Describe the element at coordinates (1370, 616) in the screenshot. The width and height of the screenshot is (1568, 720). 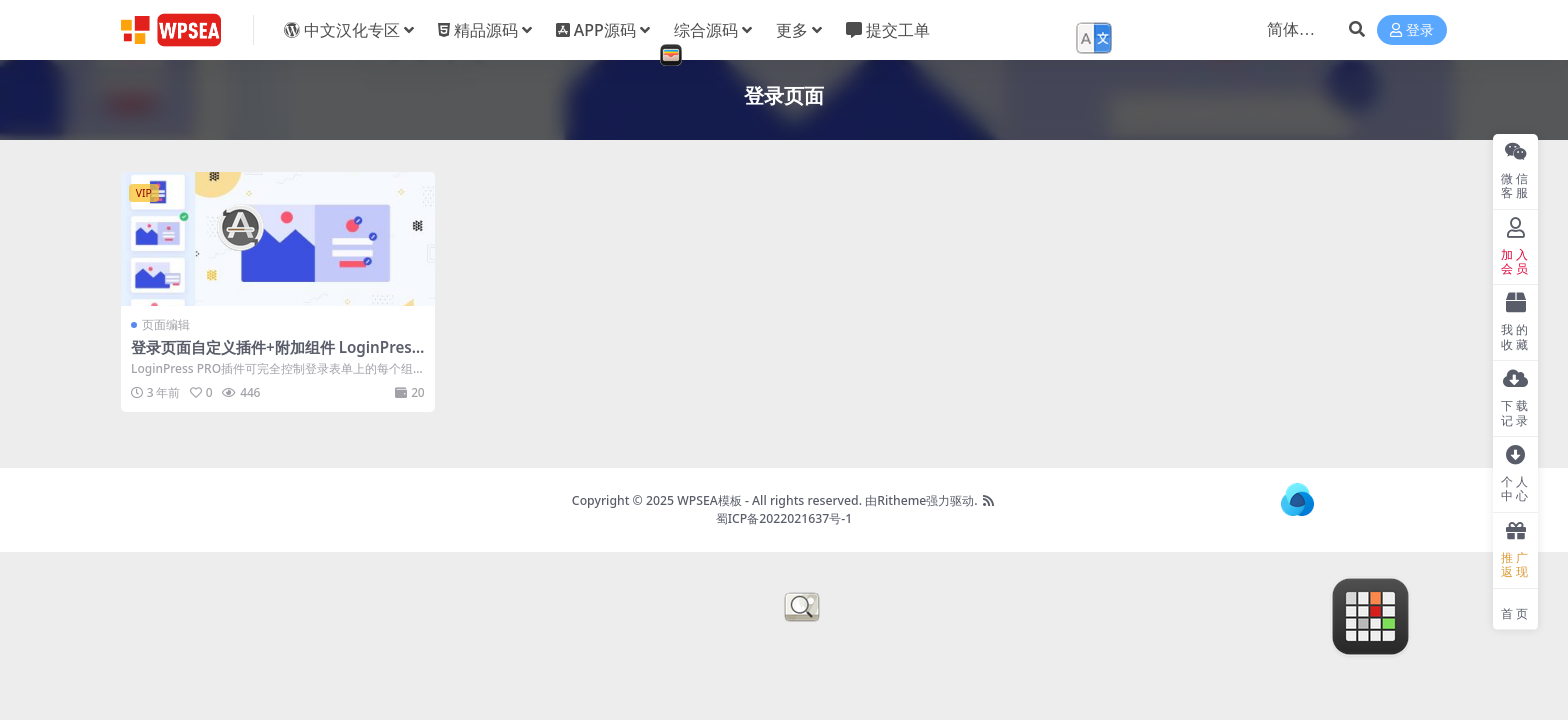
I see `open hitori puzzle game` at that location.